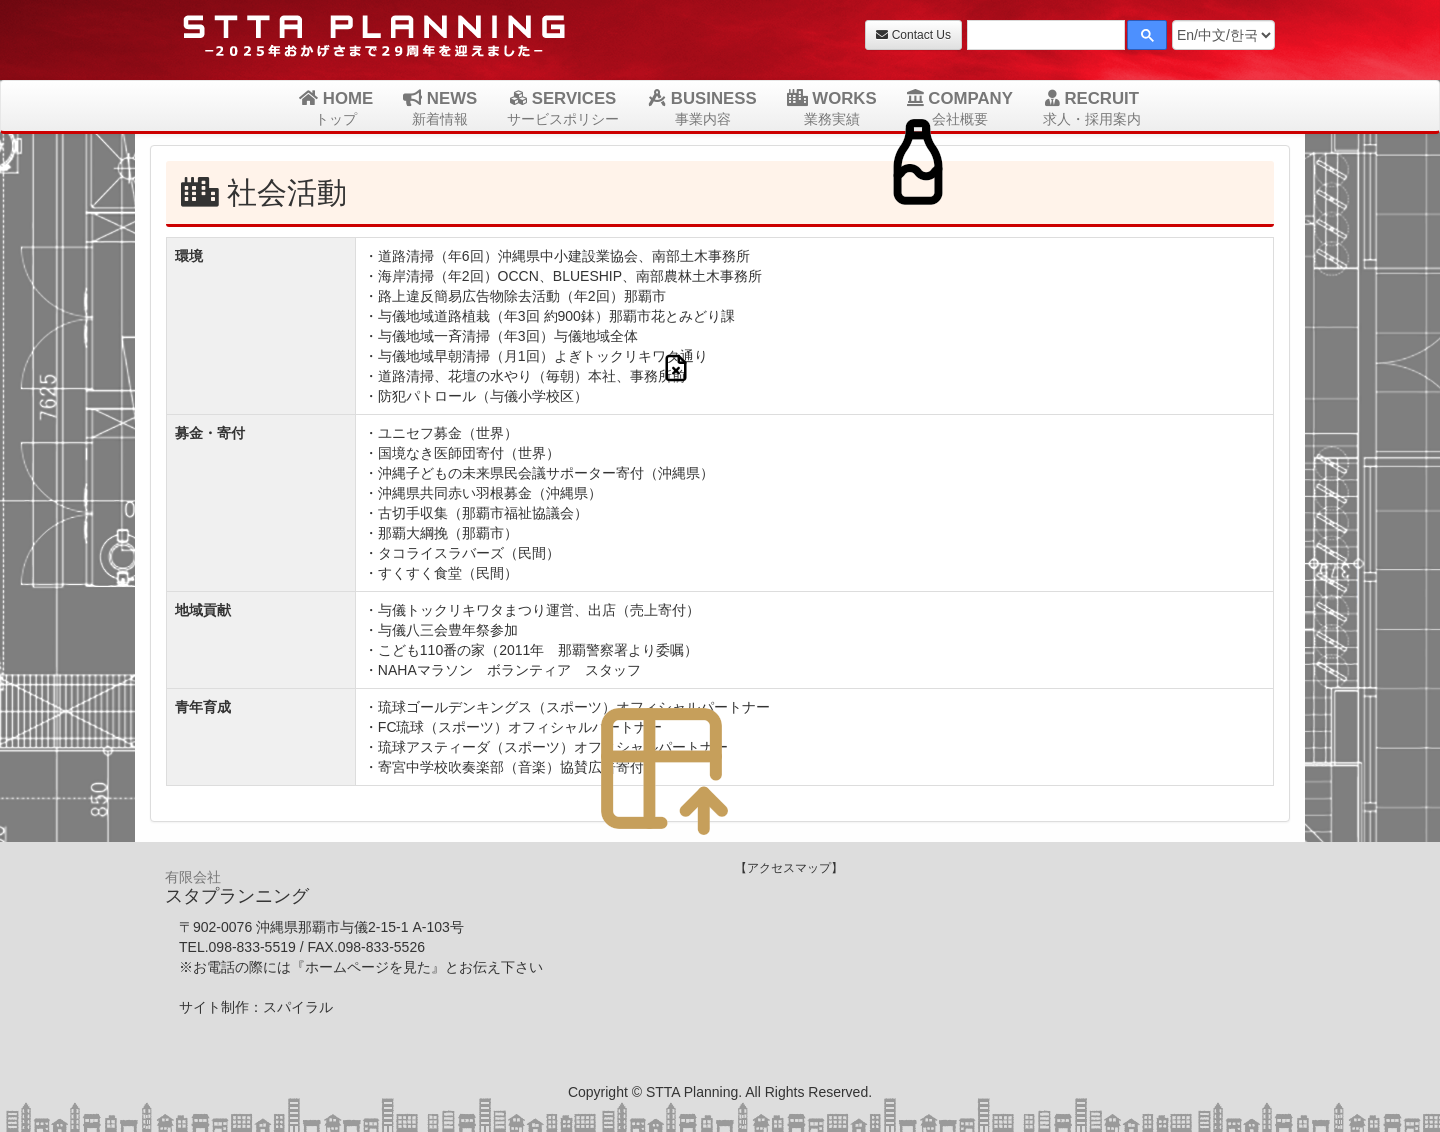 Image resolution: width=1440 pixels, height=1132 pixels. I want to click on delete or remove a file, so click(676, 368).